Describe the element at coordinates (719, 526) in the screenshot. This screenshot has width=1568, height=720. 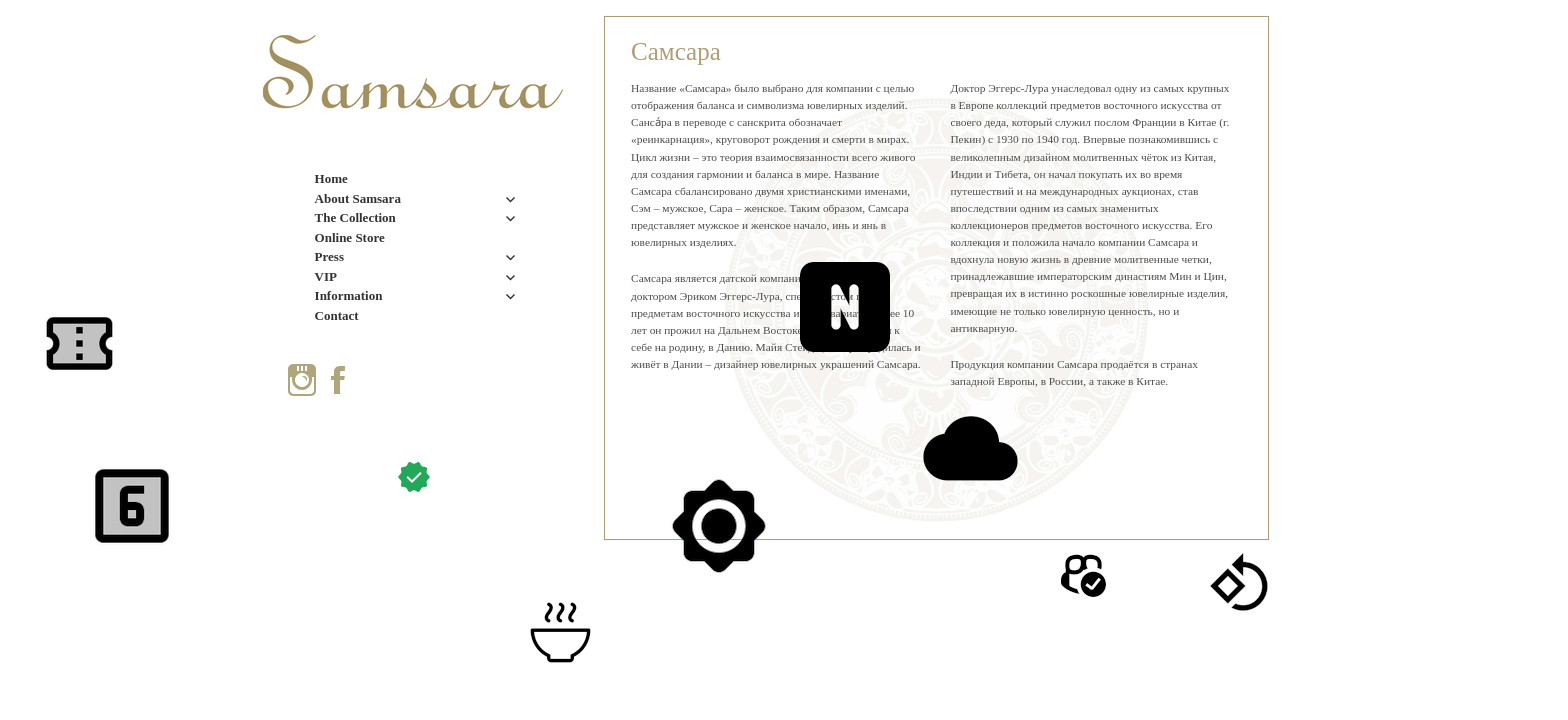
I see `increase screen brightness` at that location.